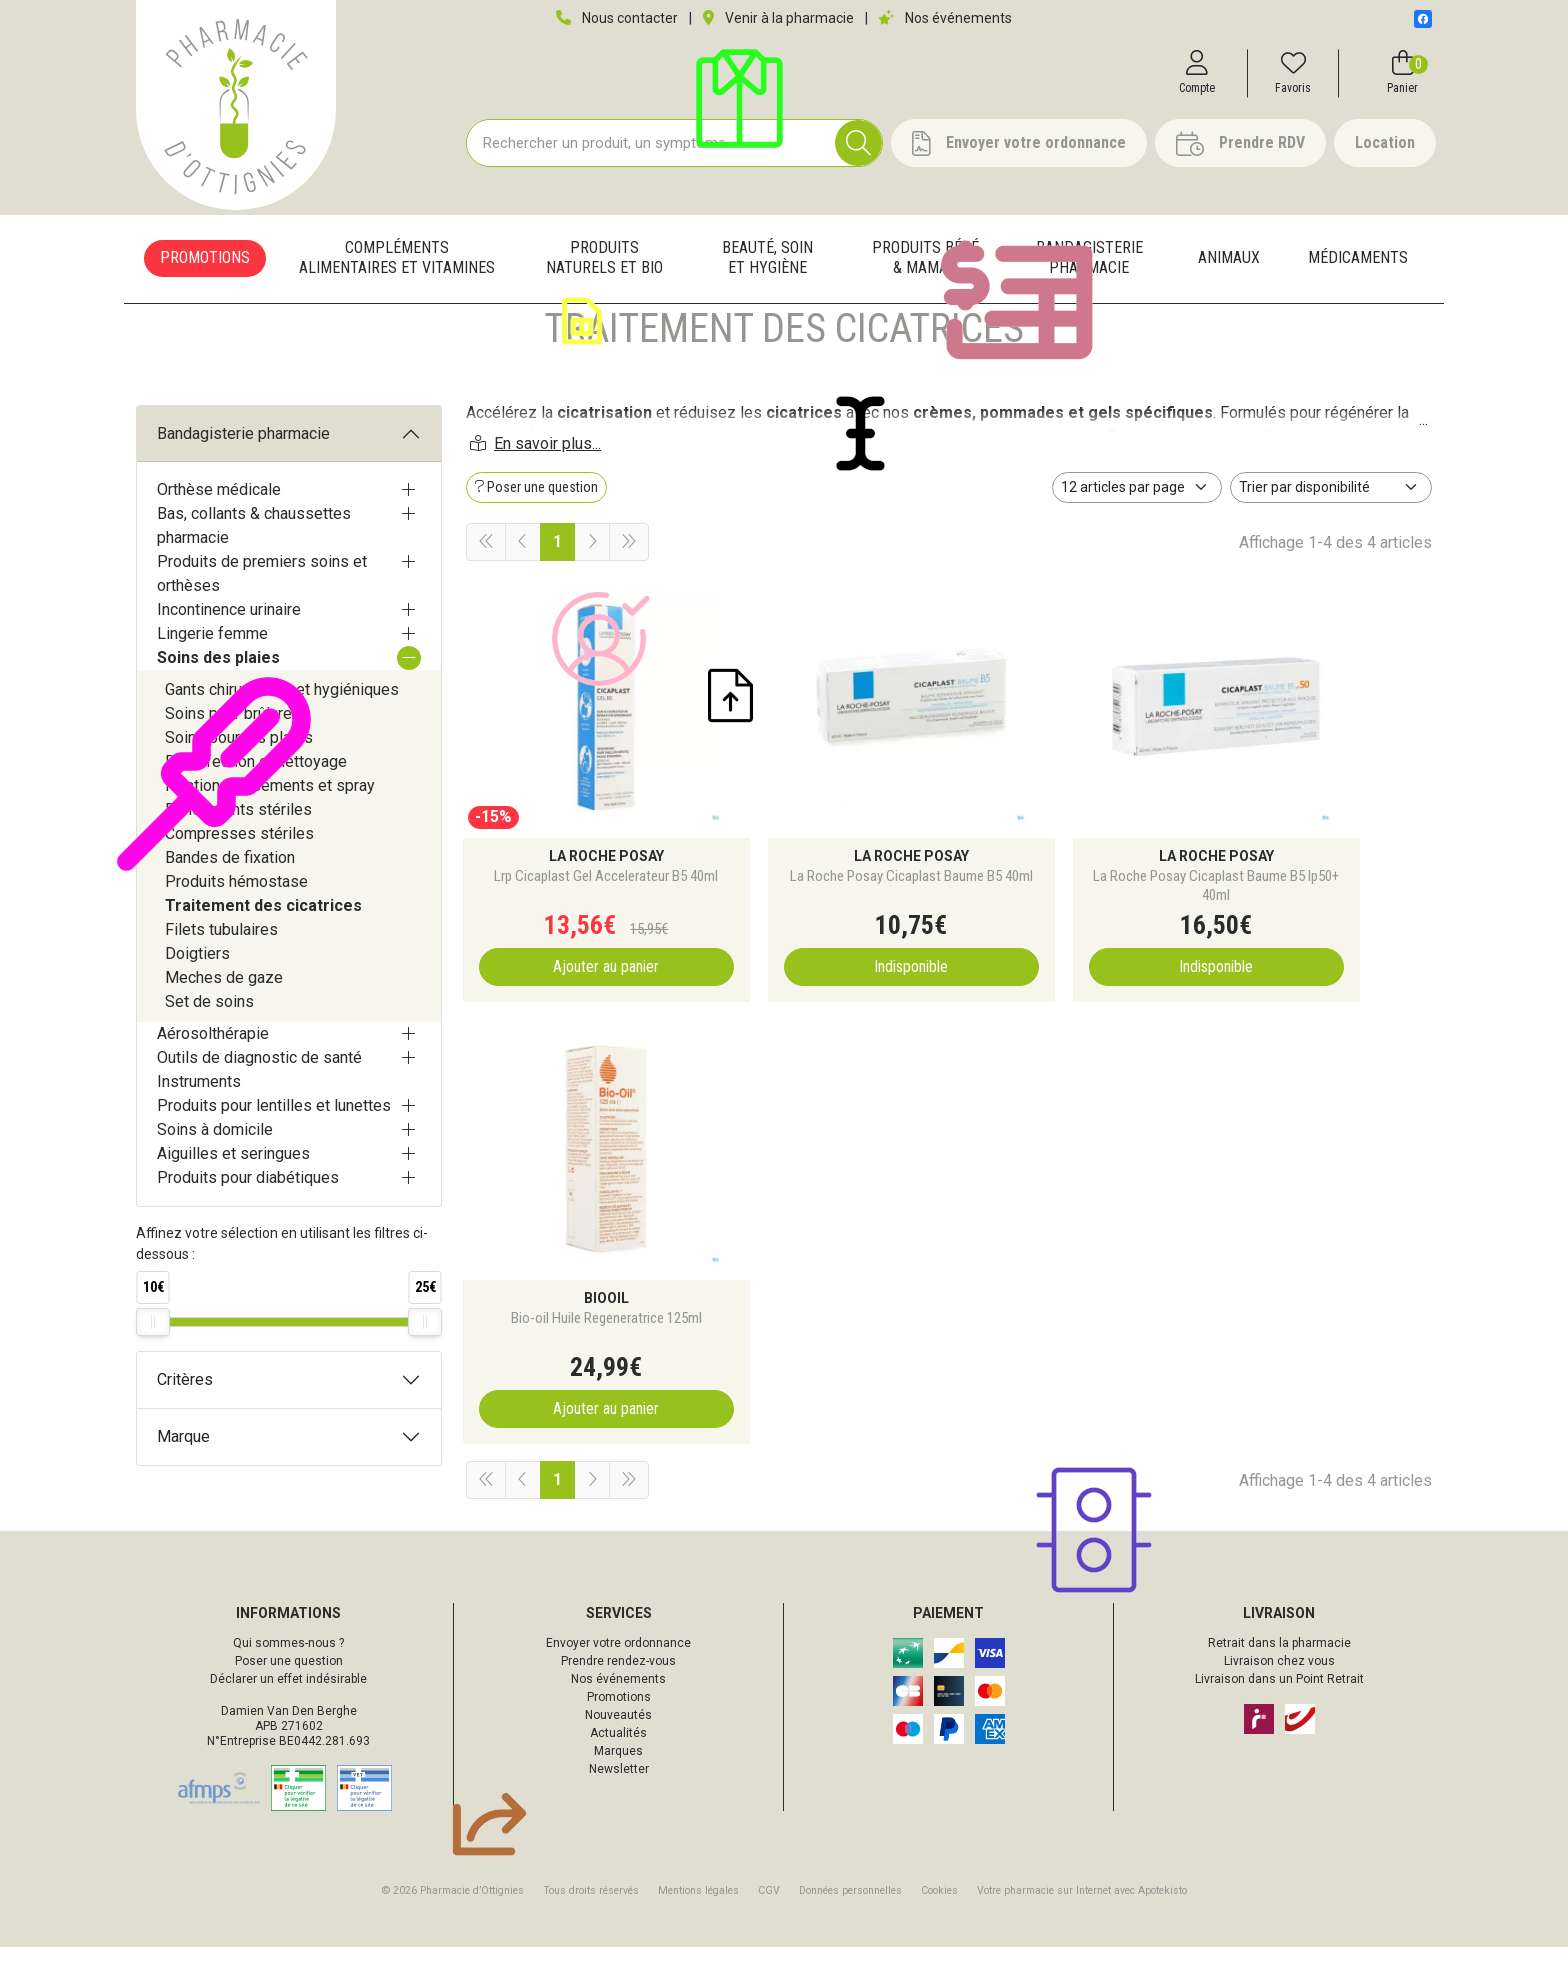 This screenshot has height=1971, width=1568. I want to click on upload a file, so click(730, 695).